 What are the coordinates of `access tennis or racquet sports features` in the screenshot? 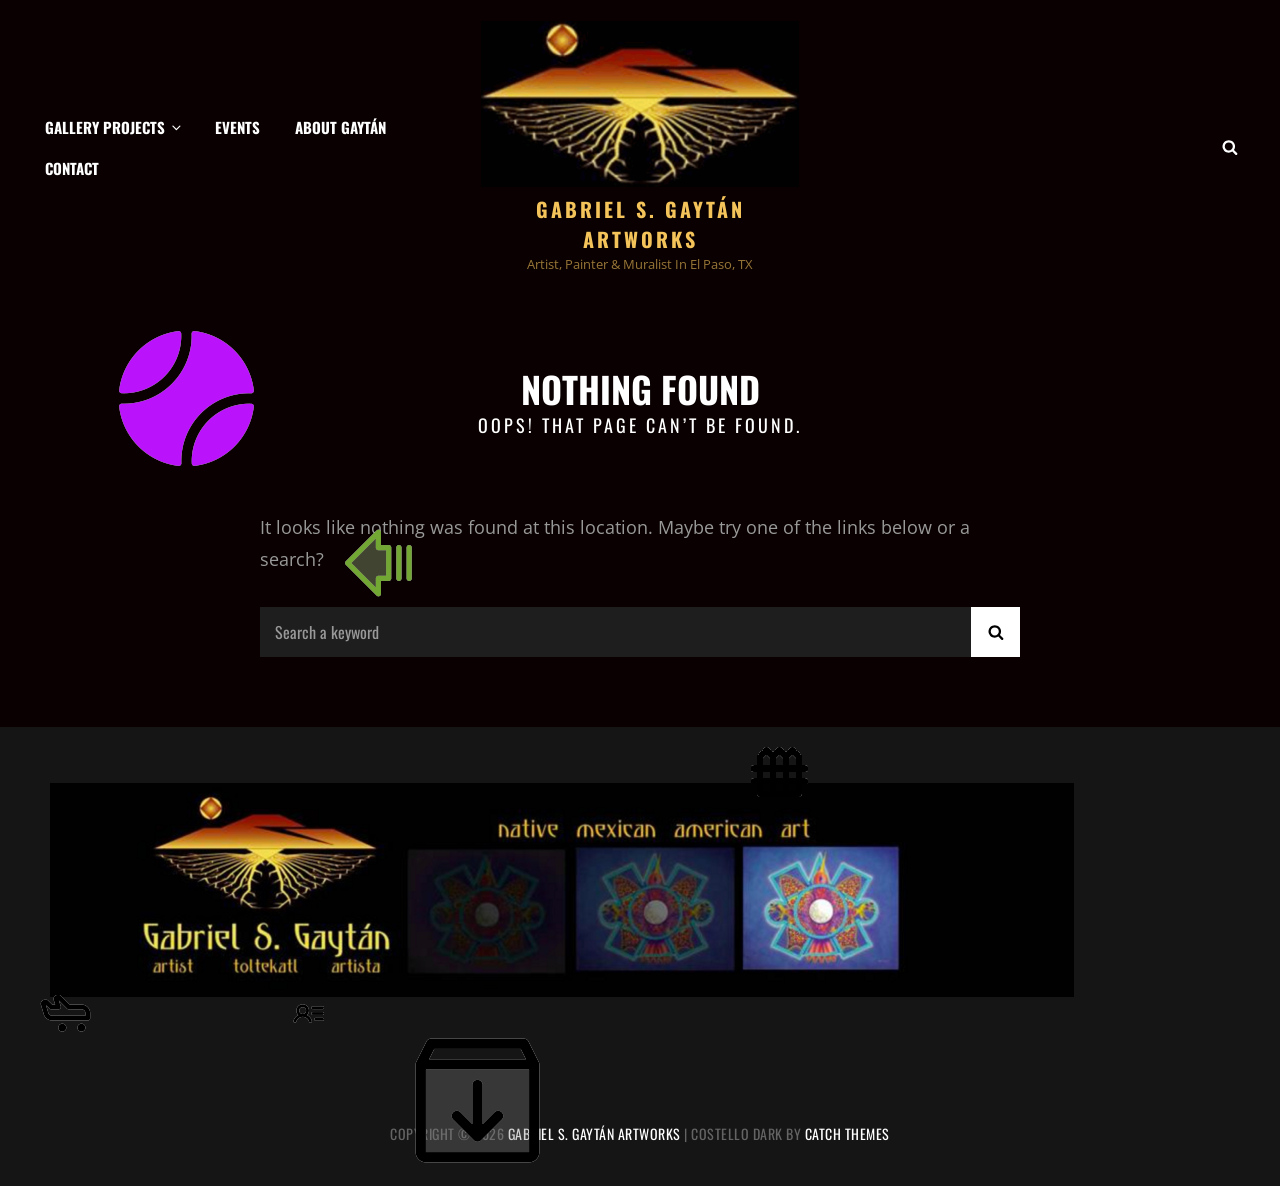 It's located at (186, 398).